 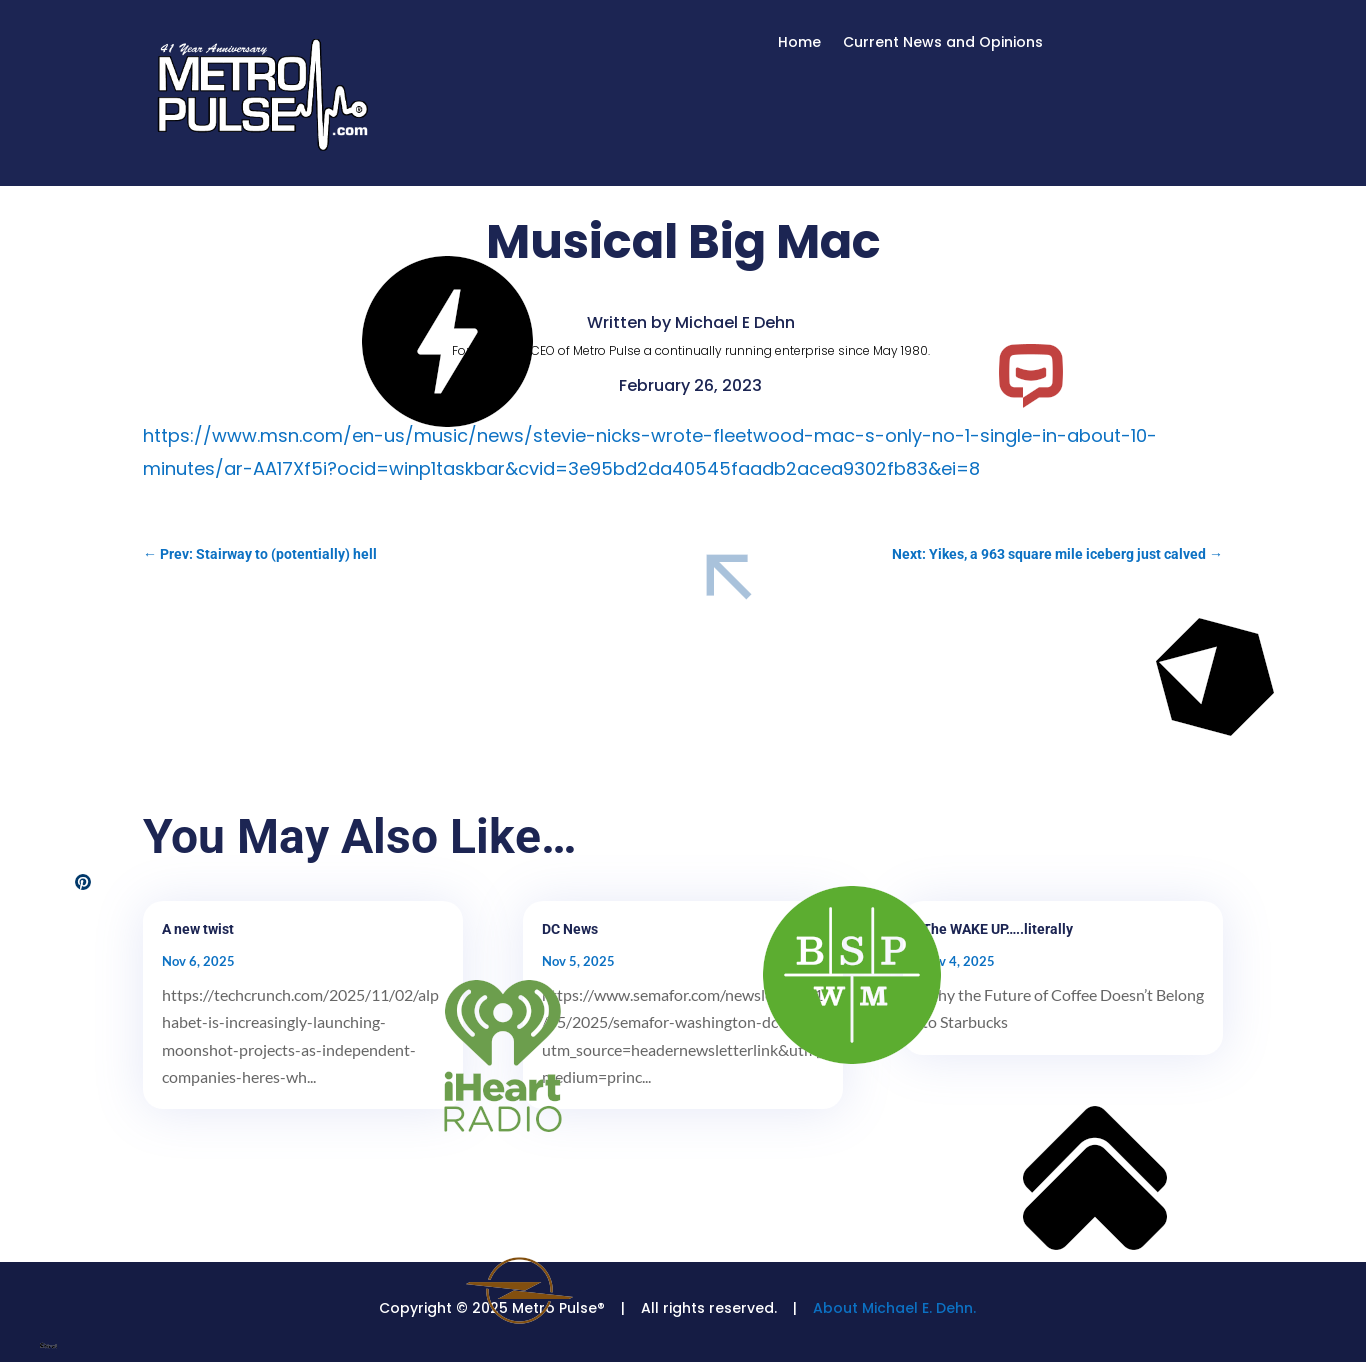 I want to click on opel brand logo, so click(x=519, y=1290).